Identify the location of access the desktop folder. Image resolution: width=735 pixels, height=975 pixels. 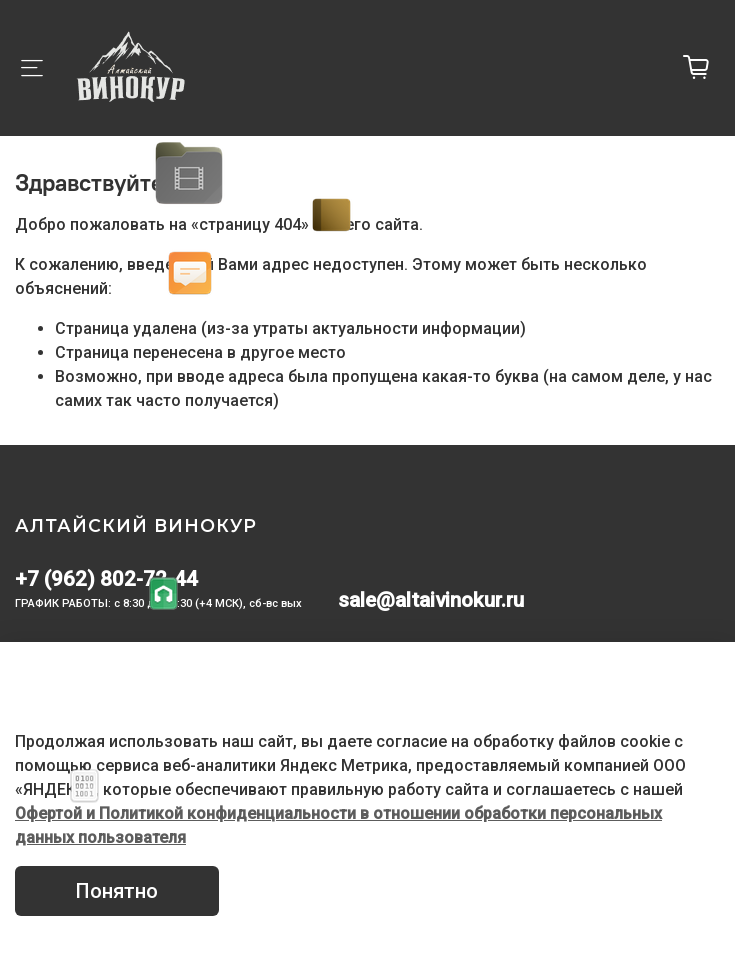
(331, 213).